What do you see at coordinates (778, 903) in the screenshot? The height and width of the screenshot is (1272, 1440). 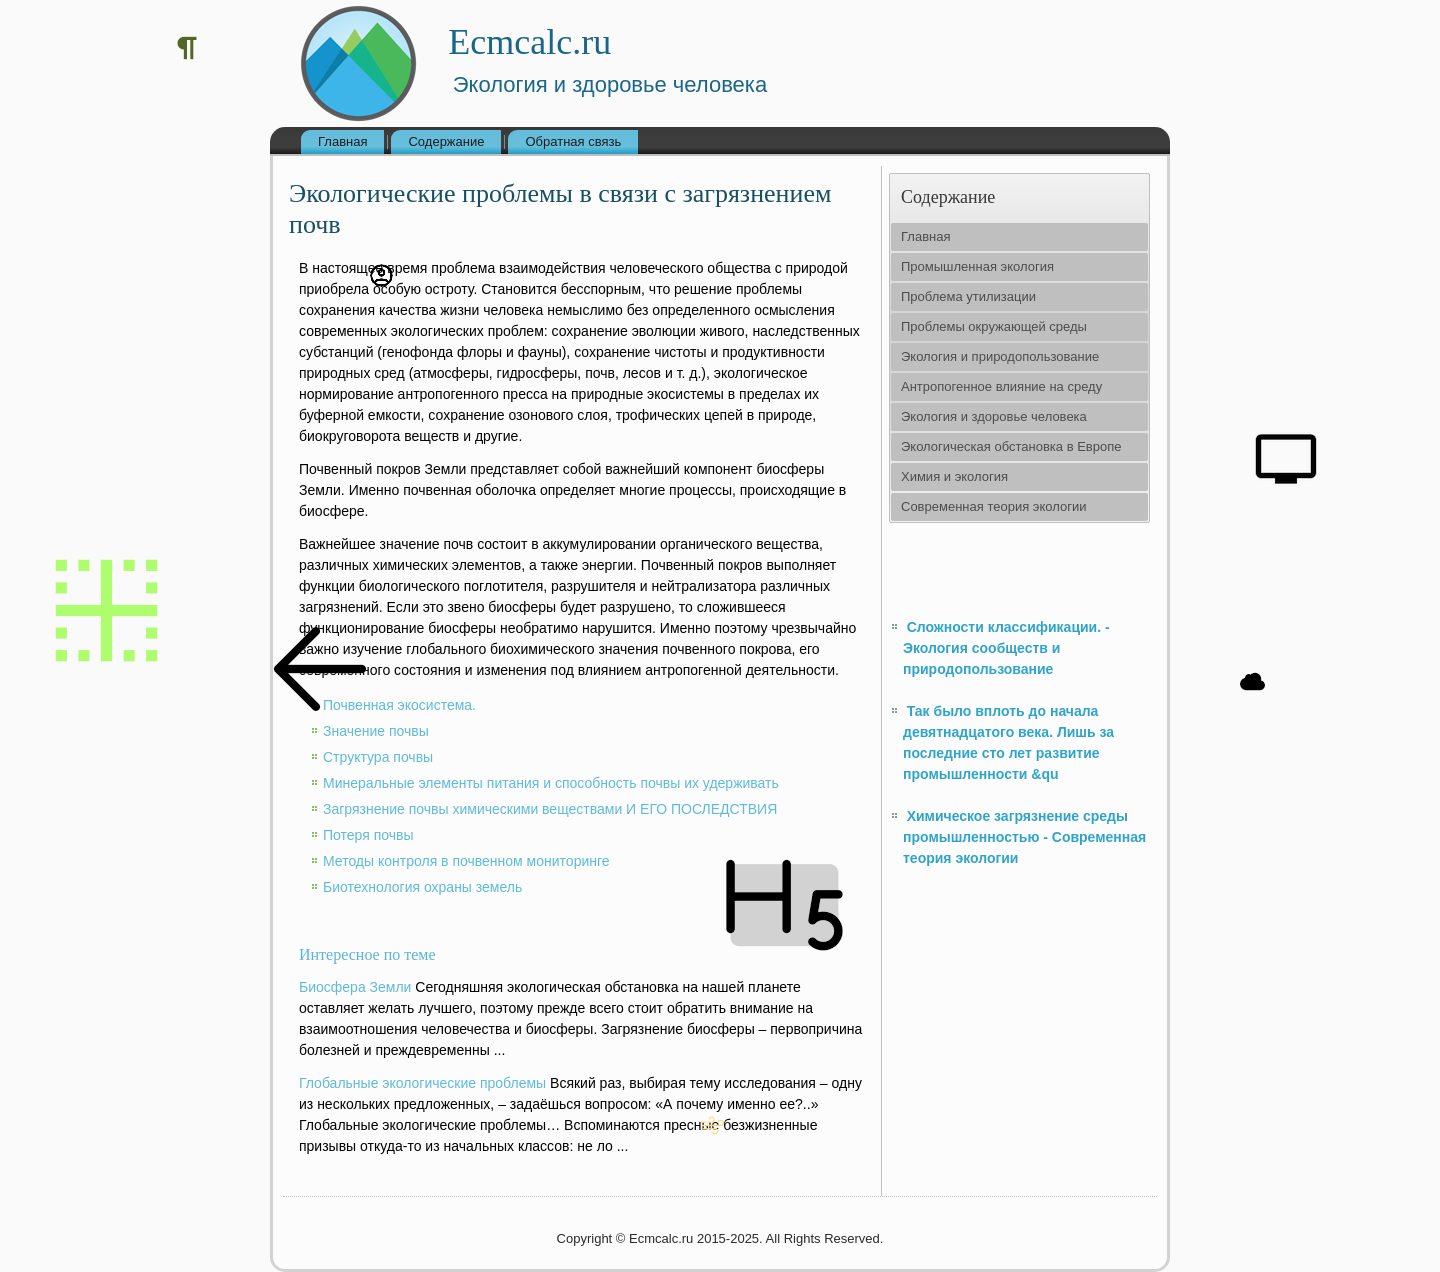 I see `format text as heading level 5` at bounding box center [778, 903].